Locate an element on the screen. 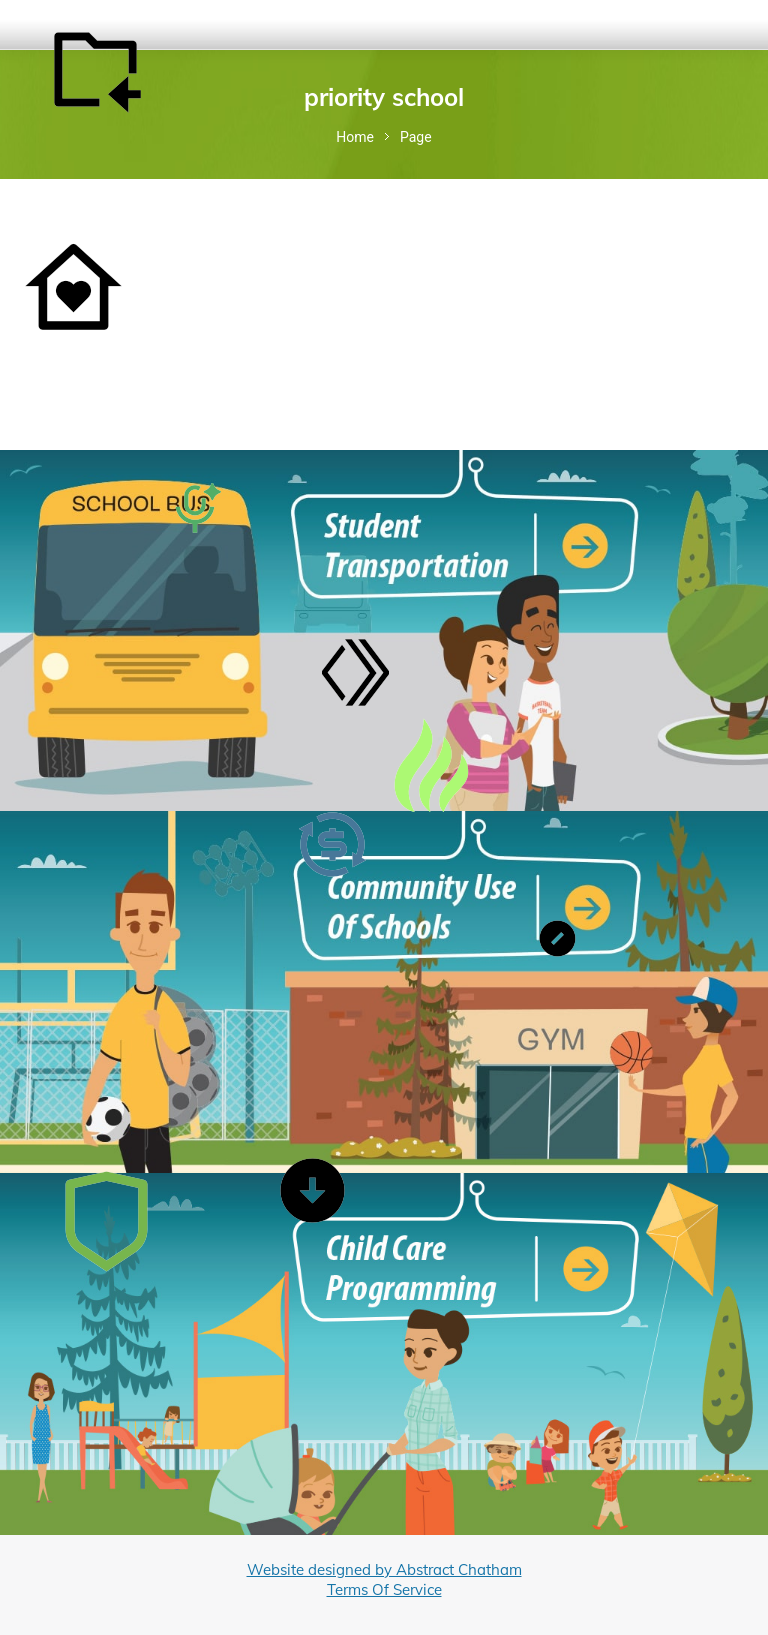 The width and height of the screenshot is (768, 1635). Cloudflare Workers logo is located at coordinates (355, 672).